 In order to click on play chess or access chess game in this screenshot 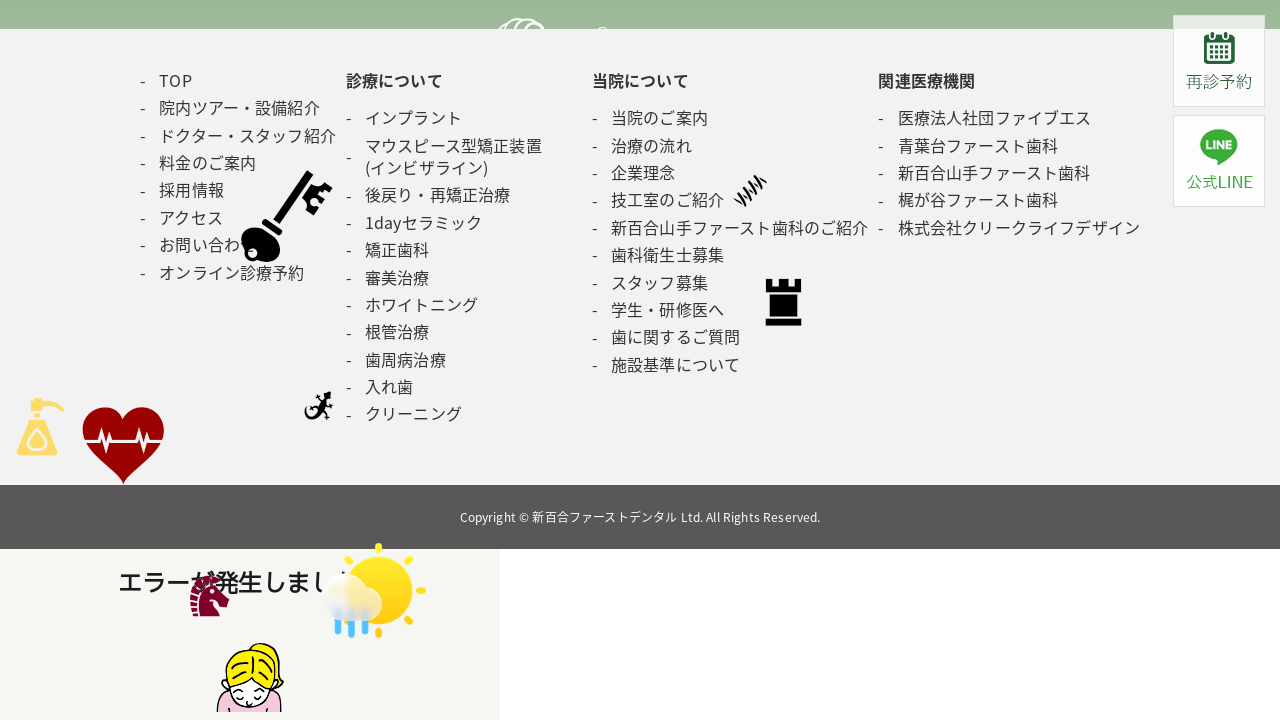, I will do `click(783, 298)`.